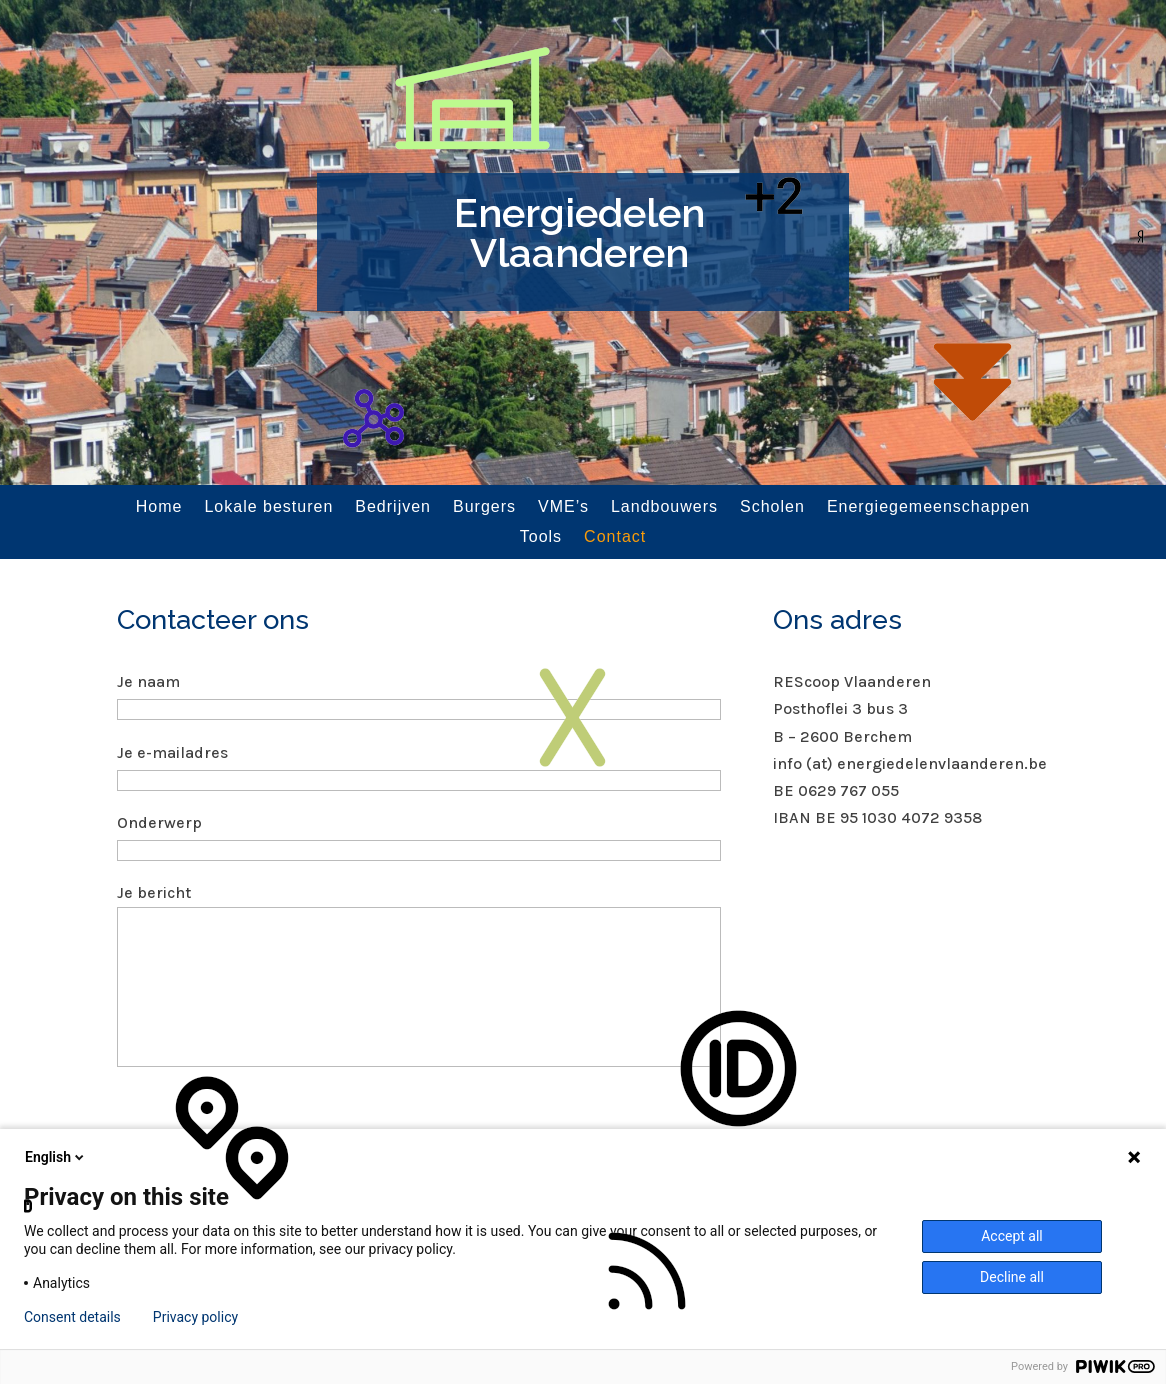 The height and width of the screenshot is (1384, 1166). Describe the element at coordinates (774, 197) in the screenshot. I see `increase exposure by 2 stops in photo editing` at that location.